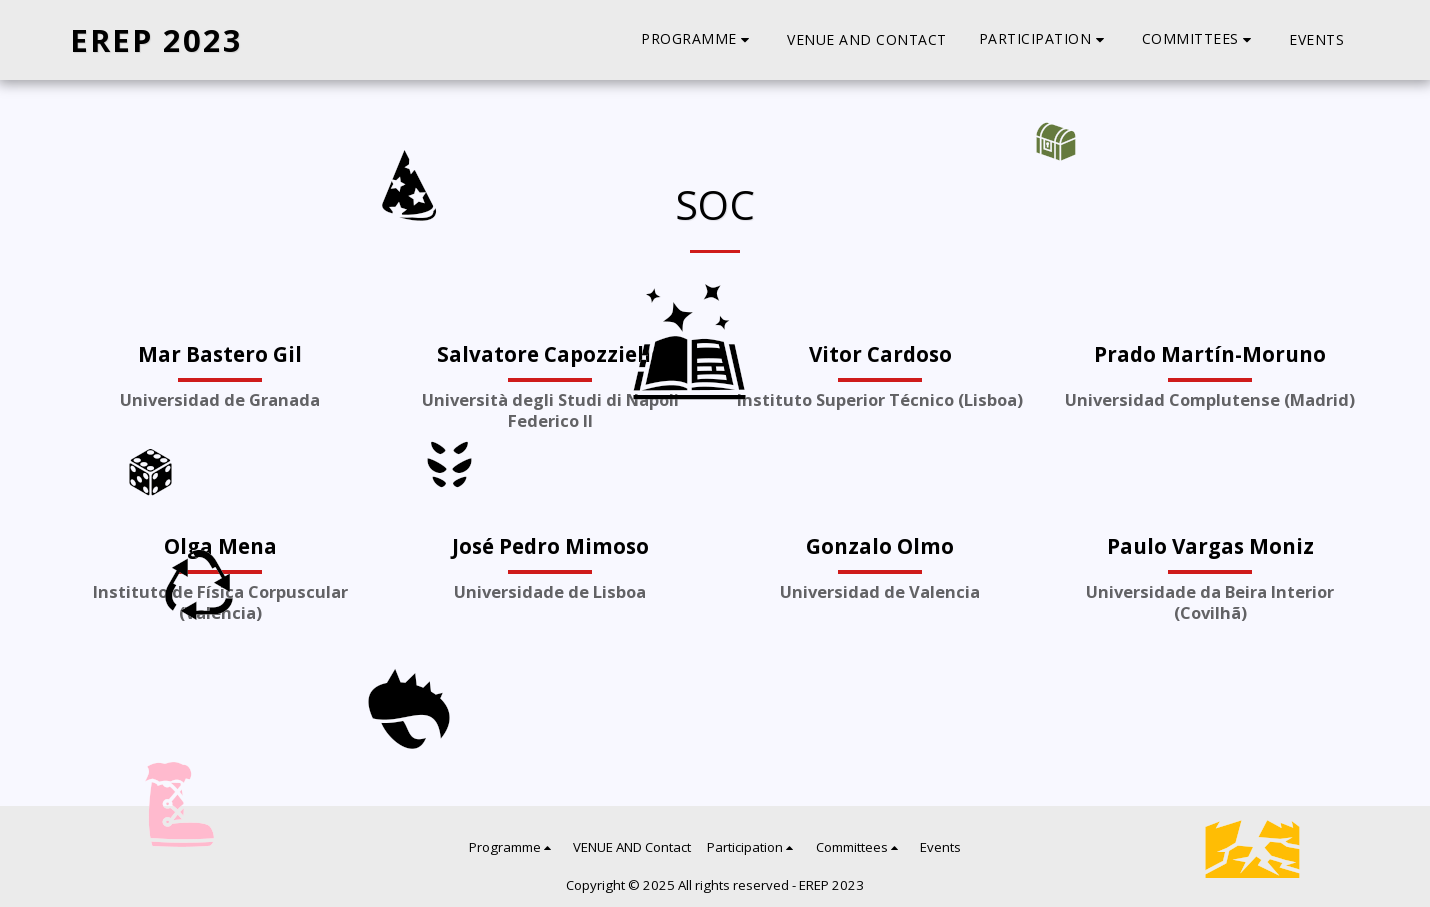  What do you see at coordinates (199, 585) in the screenshot?
I see `recycle or dispose of item responsibly` at bounding box center [199, 585].